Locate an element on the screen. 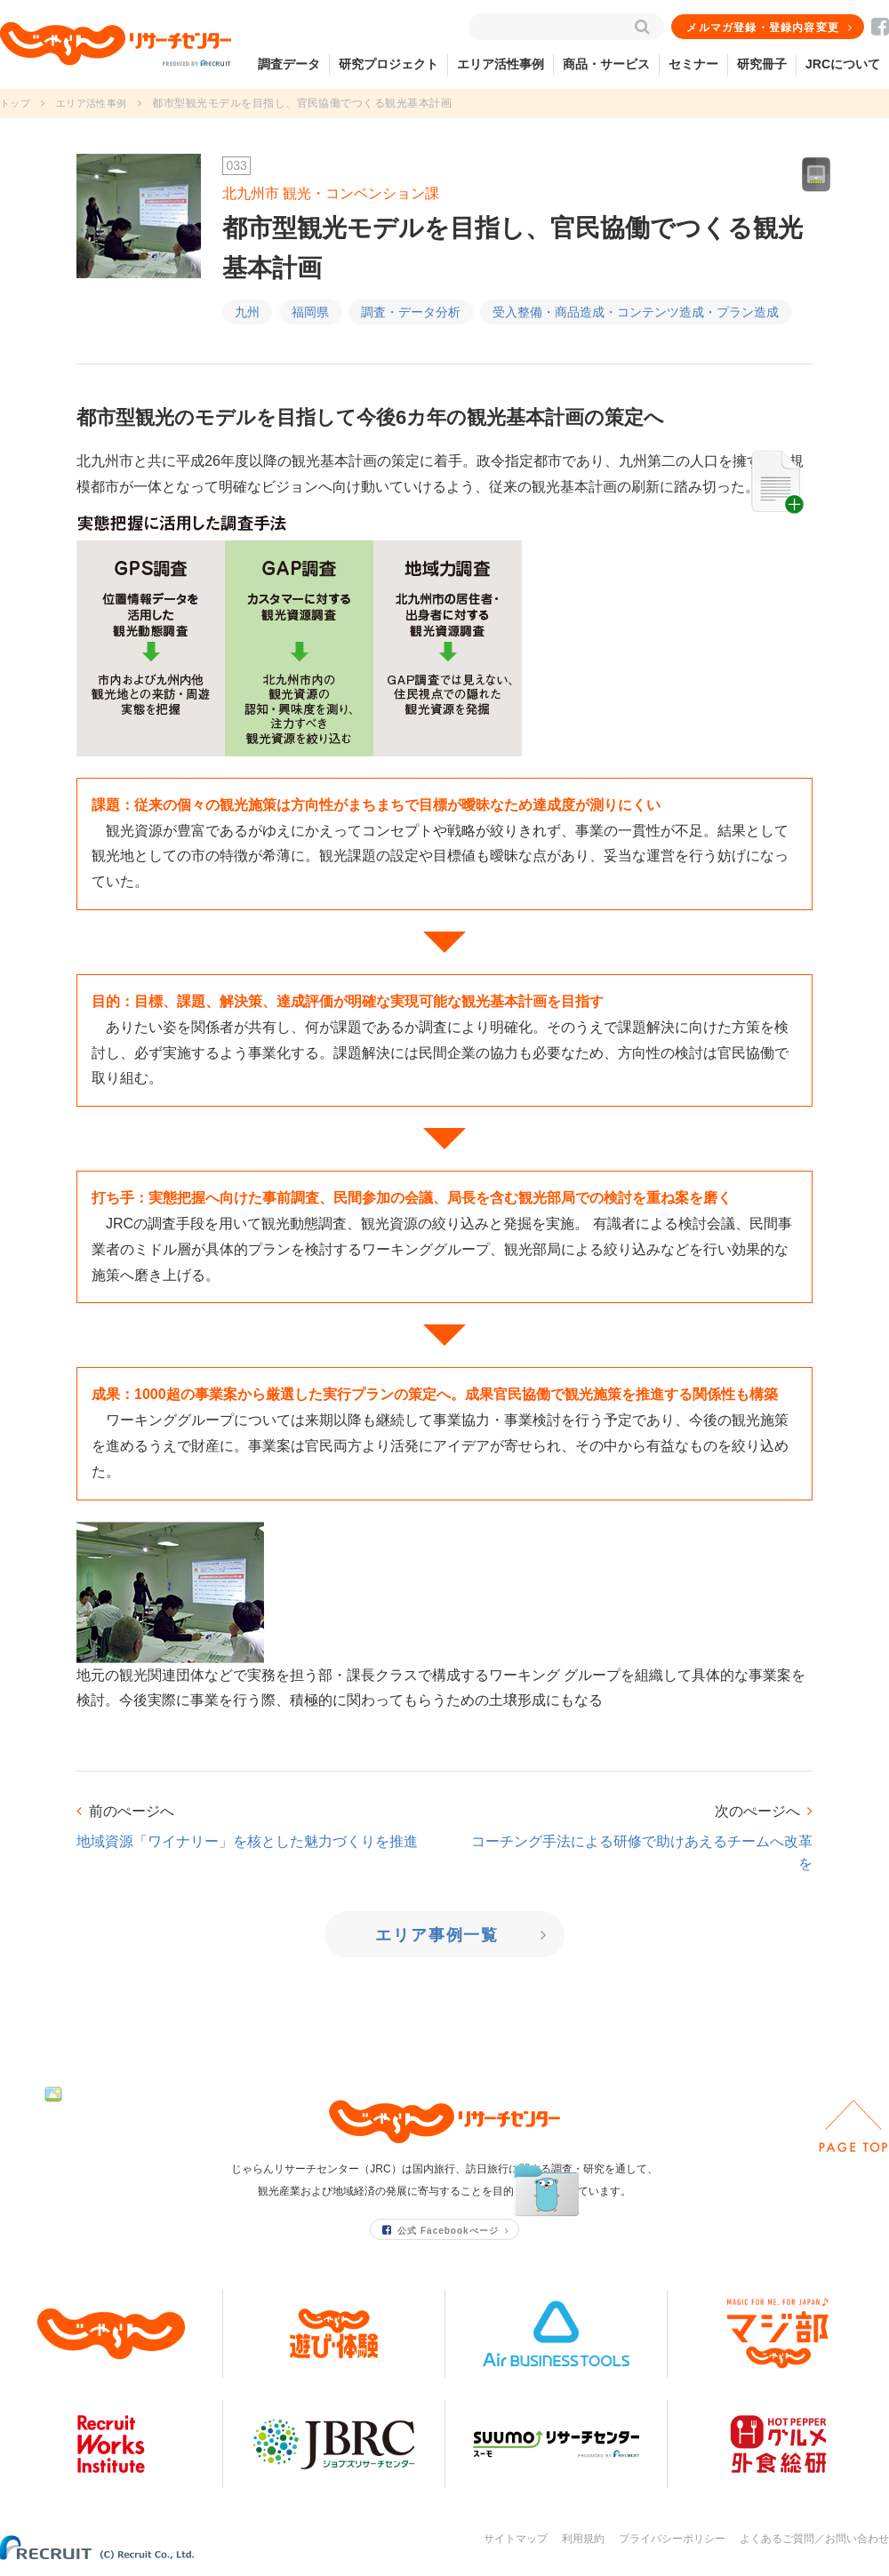  open folder containing Go programming files is located at coordinates (546, 2192).